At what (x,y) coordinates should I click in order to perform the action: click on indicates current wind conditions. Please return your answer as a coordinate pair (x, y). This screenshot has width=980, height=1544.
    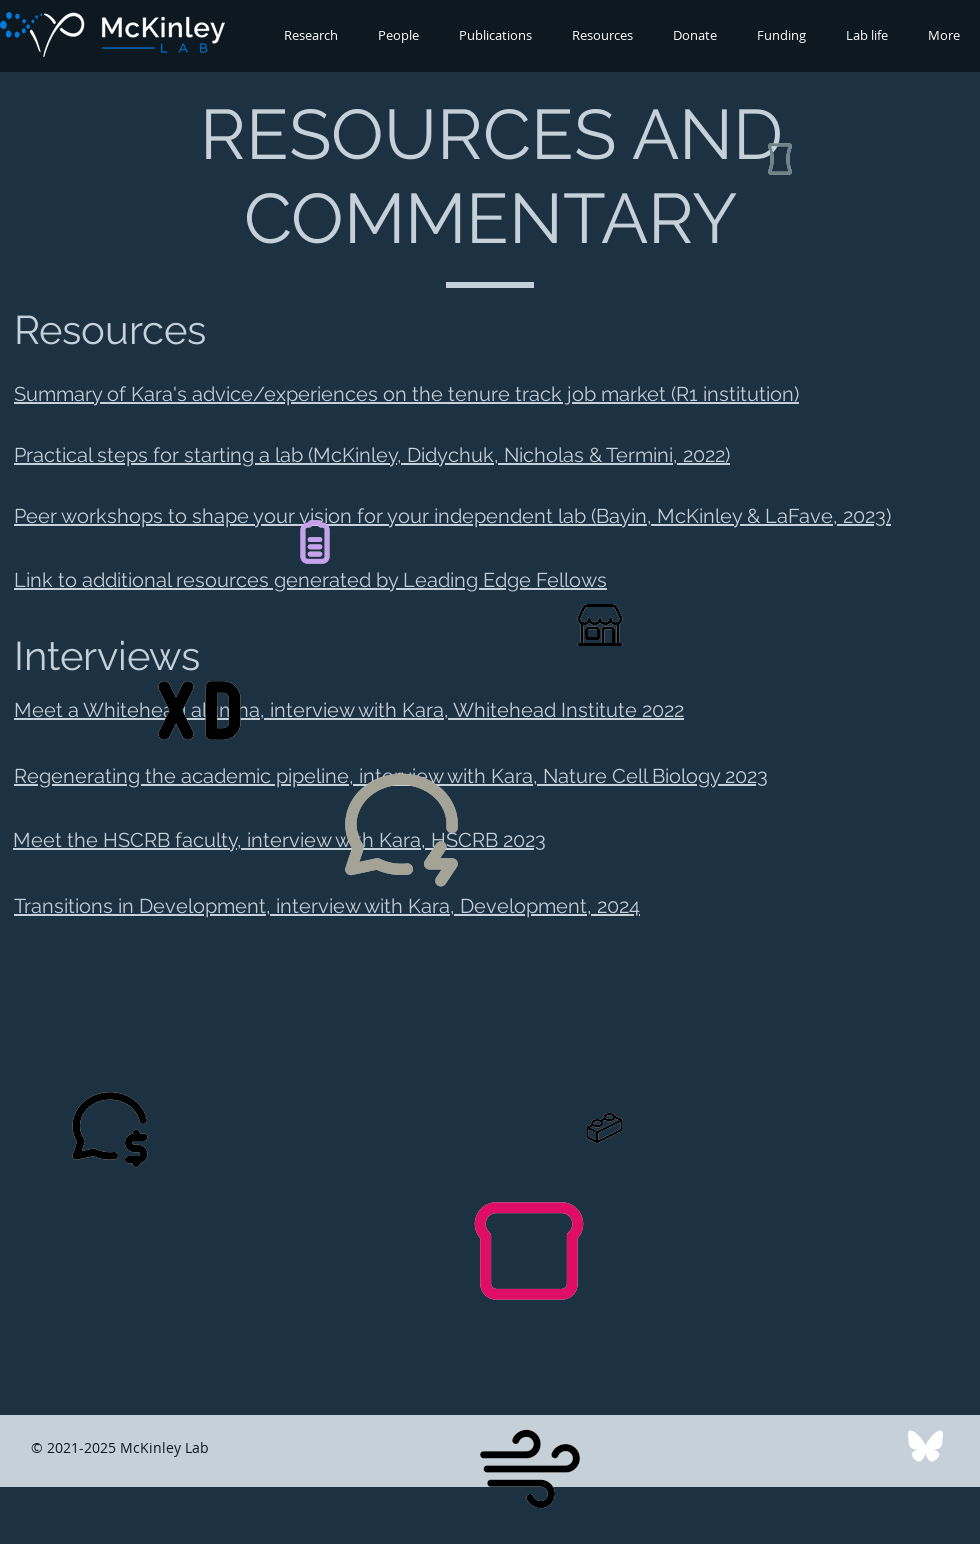
    Looking at the image, I should click on (530, 1469).